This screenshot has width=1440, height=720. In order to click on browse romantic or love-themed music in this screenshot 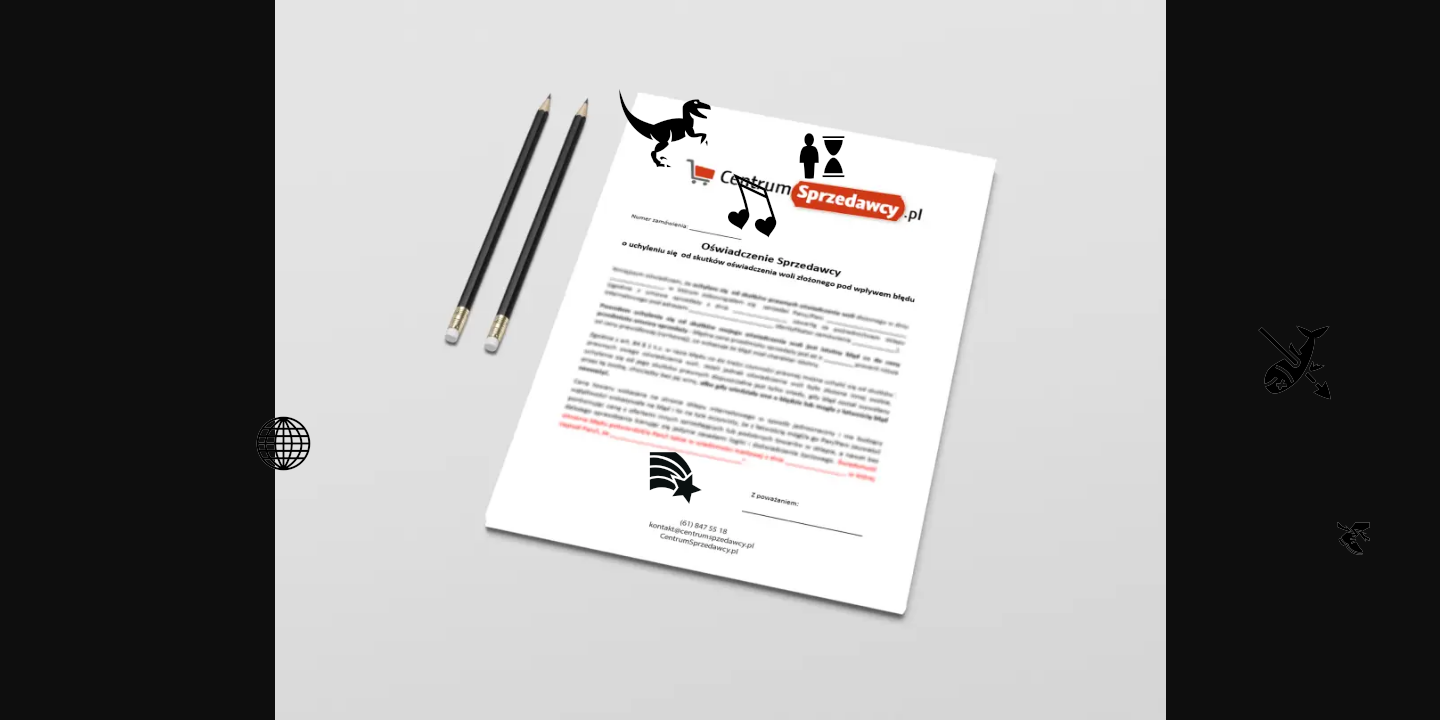, I will do `click(752, 205)`.